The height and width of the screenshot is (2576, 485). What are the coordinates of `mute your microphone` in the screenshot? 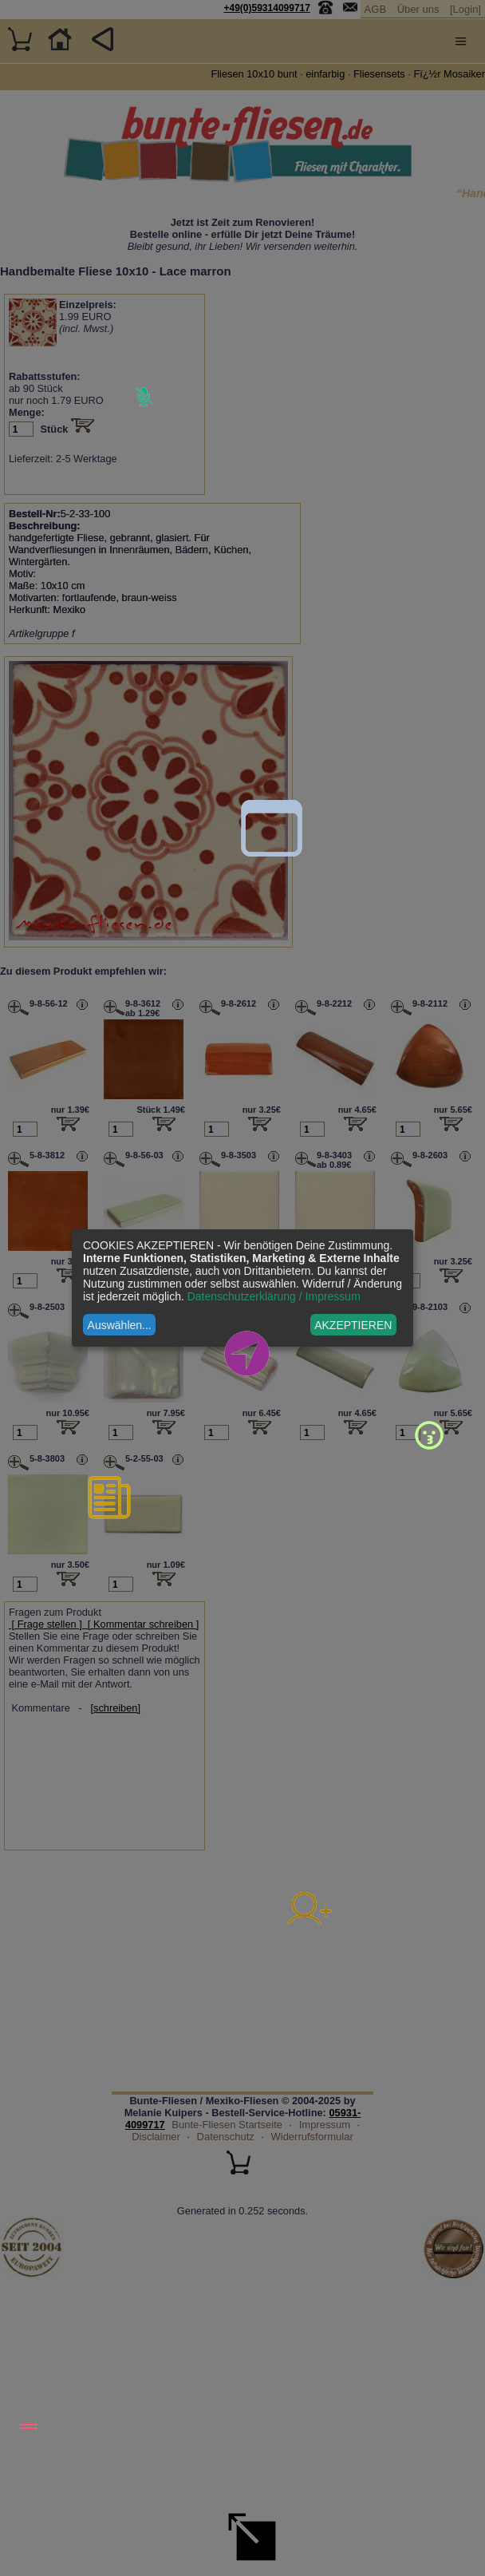 It's located at (144, 397).